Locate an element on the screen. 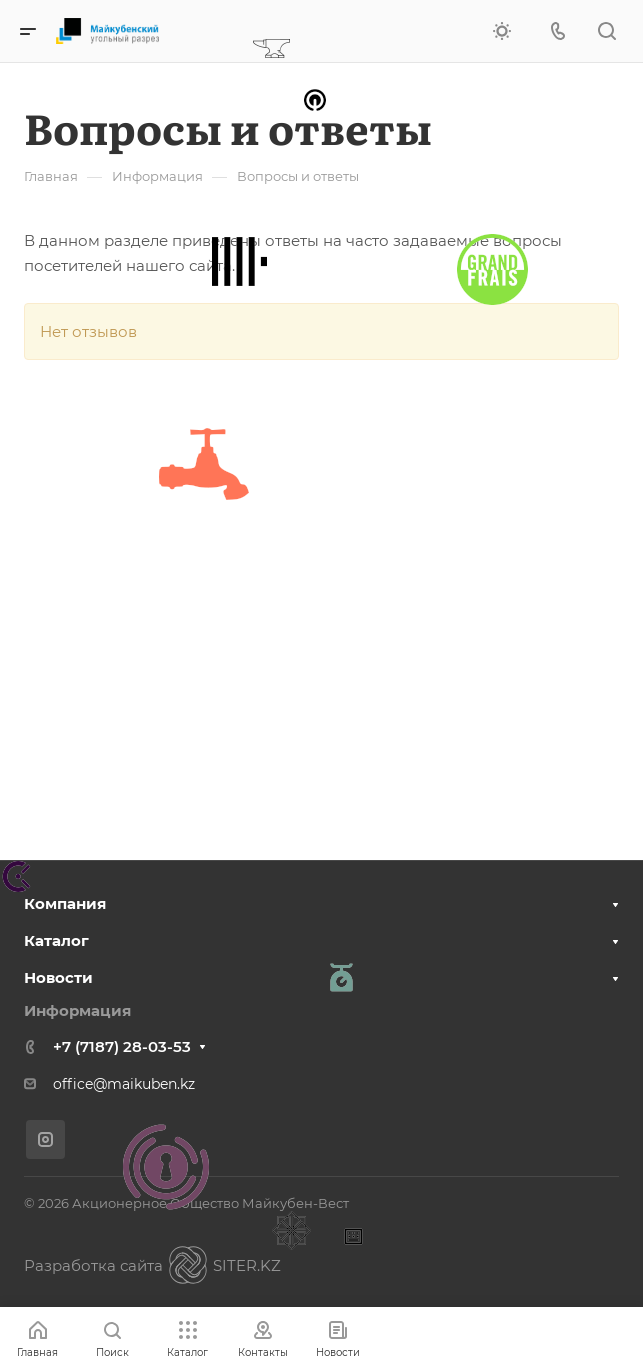 The width and height of the screenshot is (643, 1363). conda-forge community package repository is located at coordinates (271, 48).